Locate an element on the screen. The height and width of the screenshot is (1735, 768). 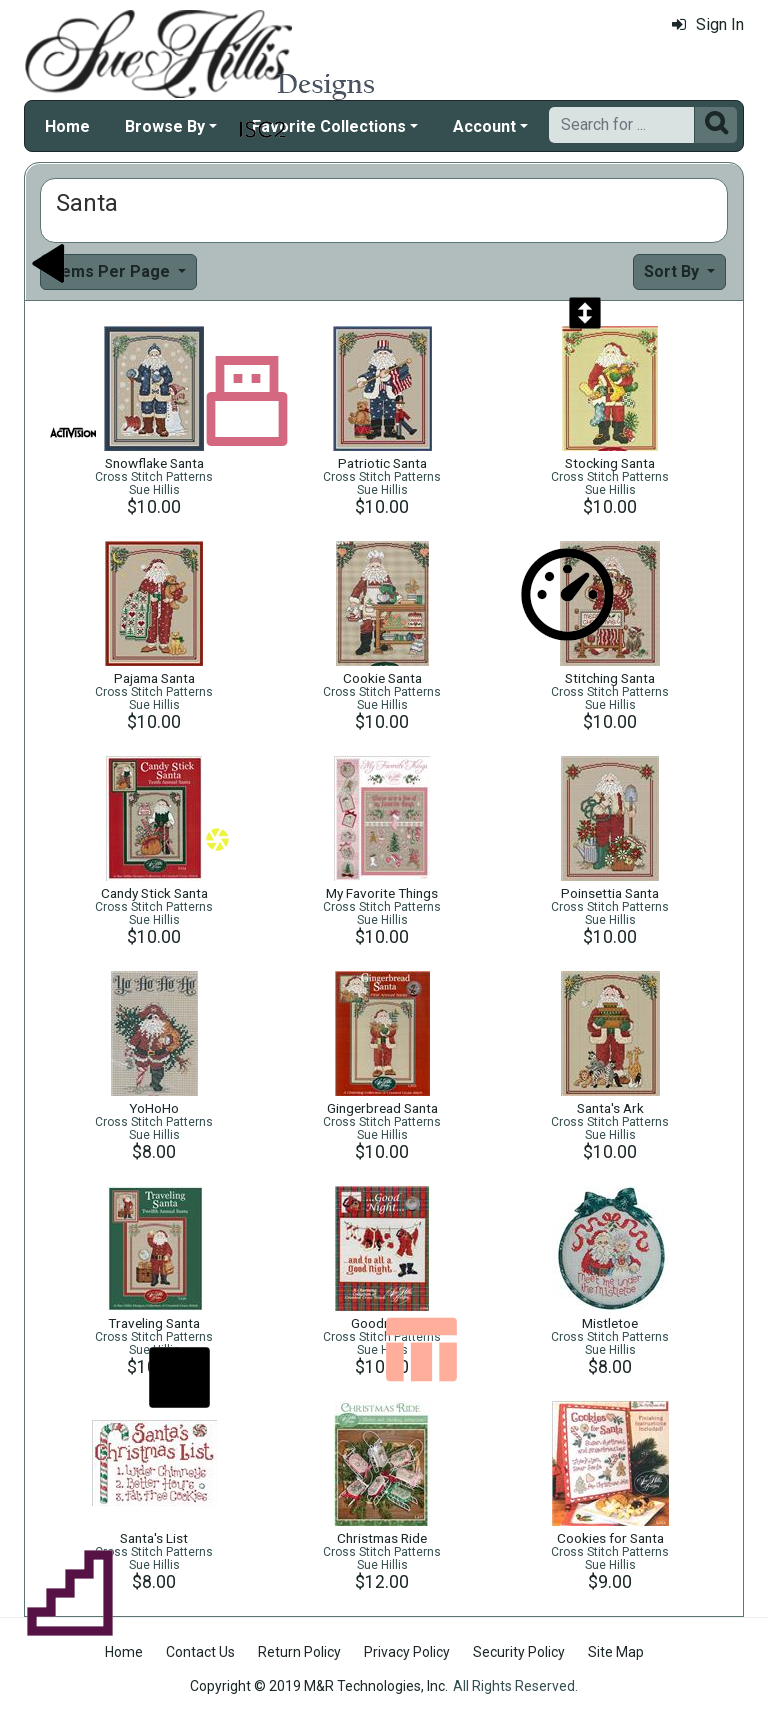
play media in reverse is located at coordinates (51, 263).